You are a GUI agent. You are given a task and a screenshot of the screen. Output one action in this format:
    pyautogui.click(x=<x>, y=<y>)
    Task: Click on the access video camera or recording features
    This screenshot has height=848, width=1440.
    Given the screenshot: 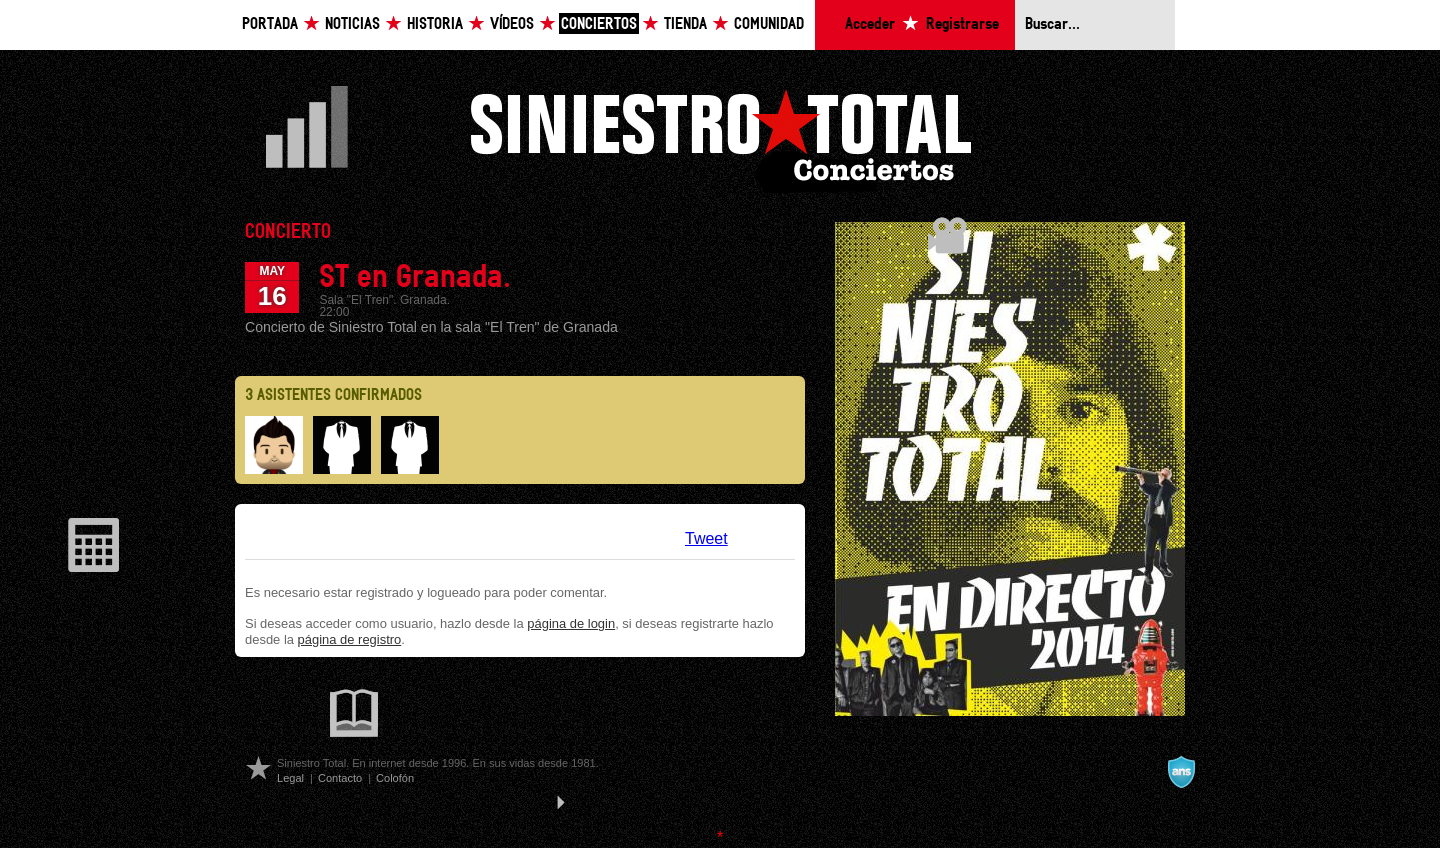 What is the action you would take?
    pyautogui.click(x=948, y=235)
    